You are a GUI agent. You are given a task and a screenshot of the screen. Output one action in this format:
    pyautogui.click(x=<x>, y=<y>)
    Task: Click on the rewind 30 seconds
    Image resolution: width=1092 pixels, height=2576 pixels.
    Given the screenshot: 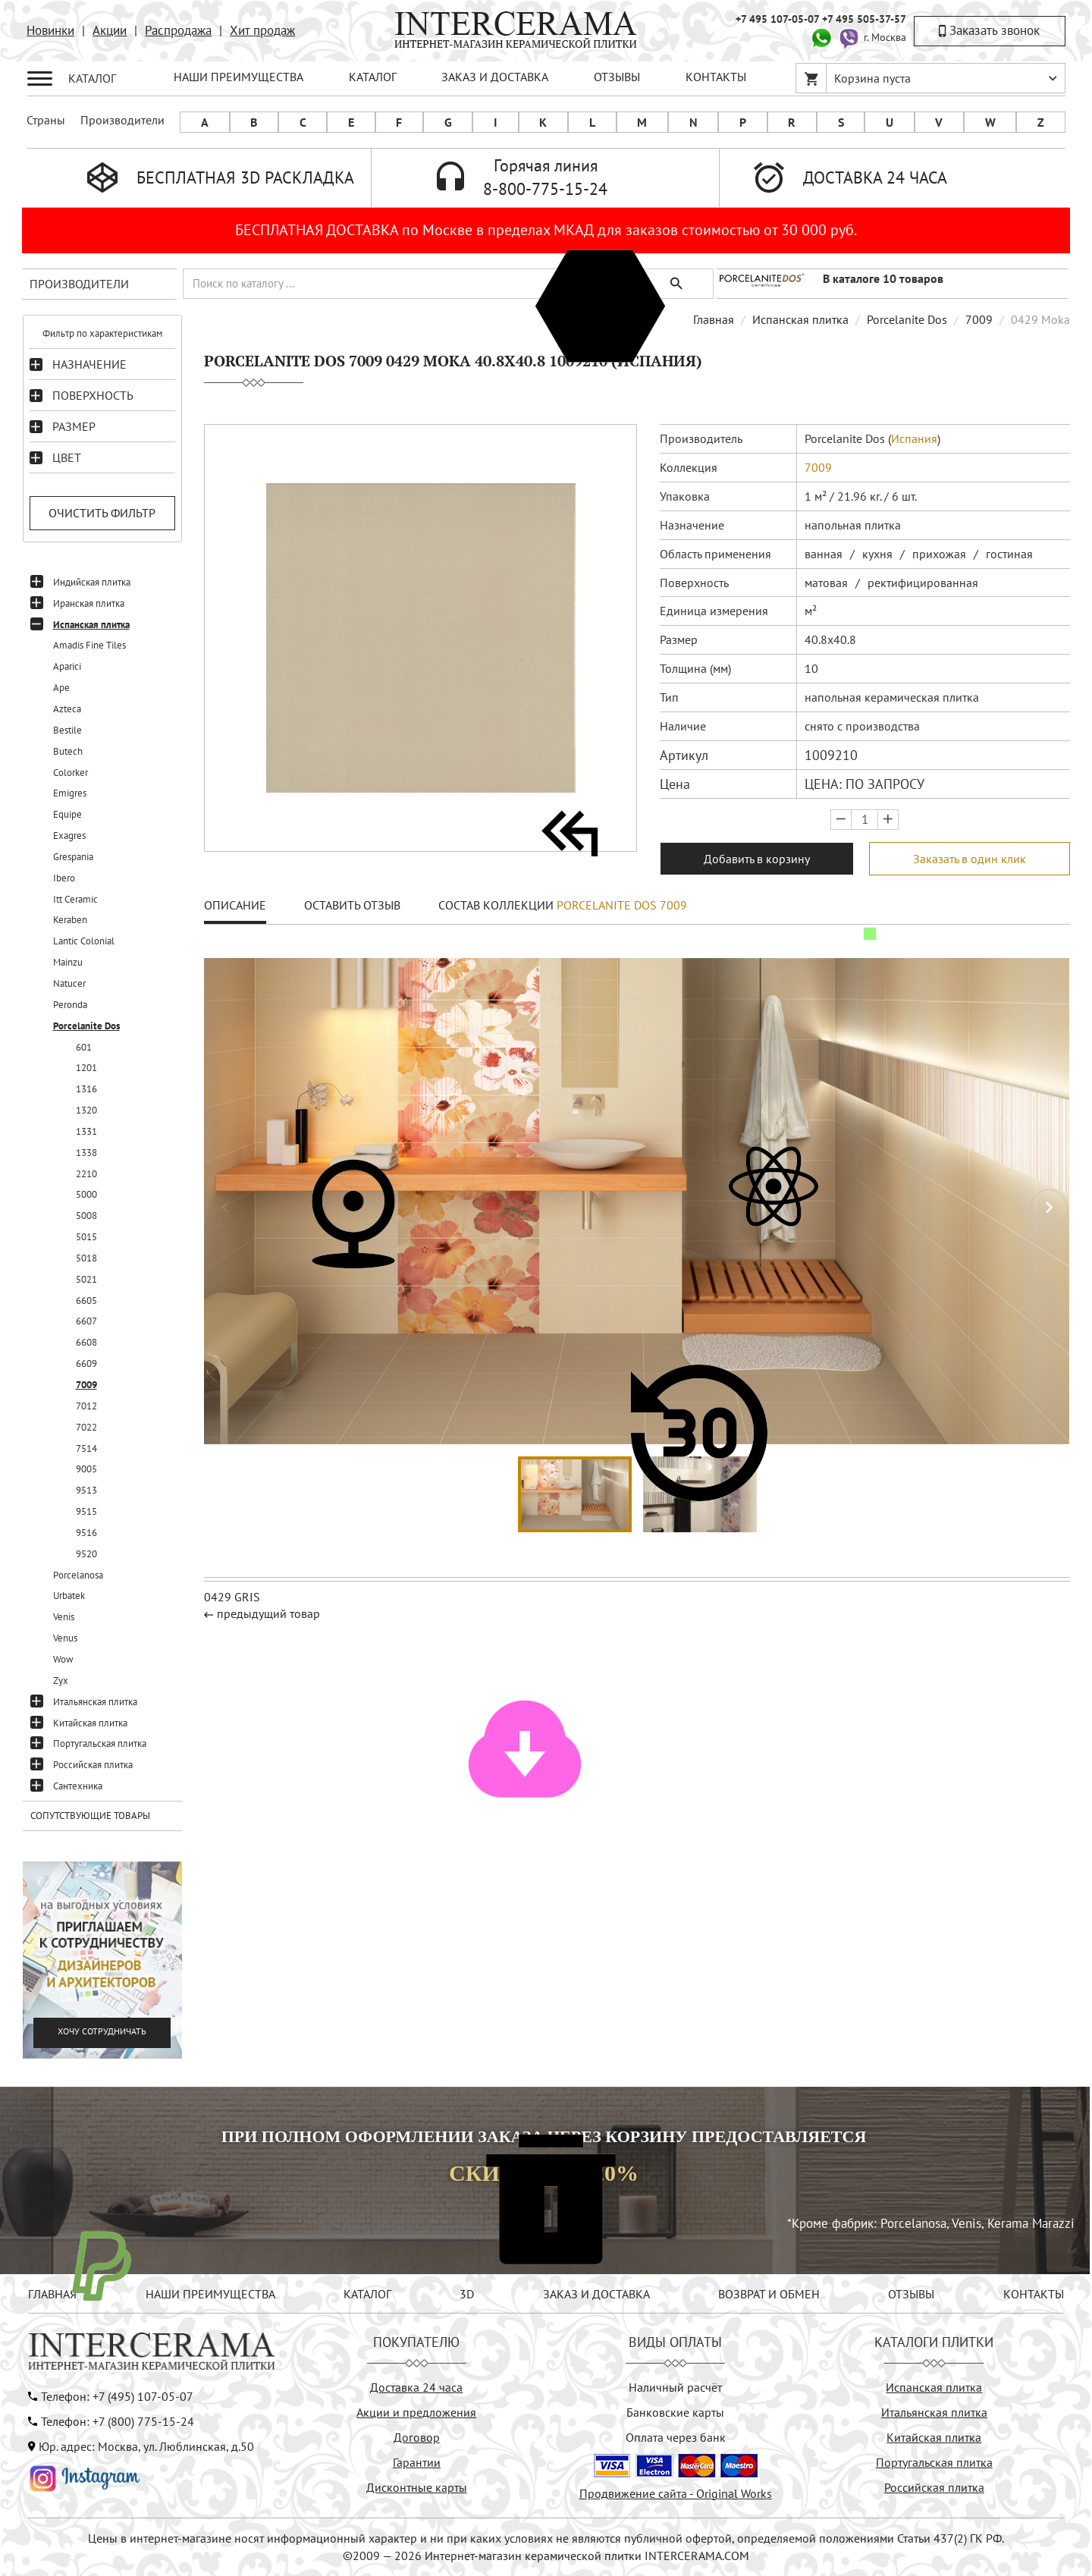 What is the action you would take?
    pyautogui.click(x=699, y=1433)
    